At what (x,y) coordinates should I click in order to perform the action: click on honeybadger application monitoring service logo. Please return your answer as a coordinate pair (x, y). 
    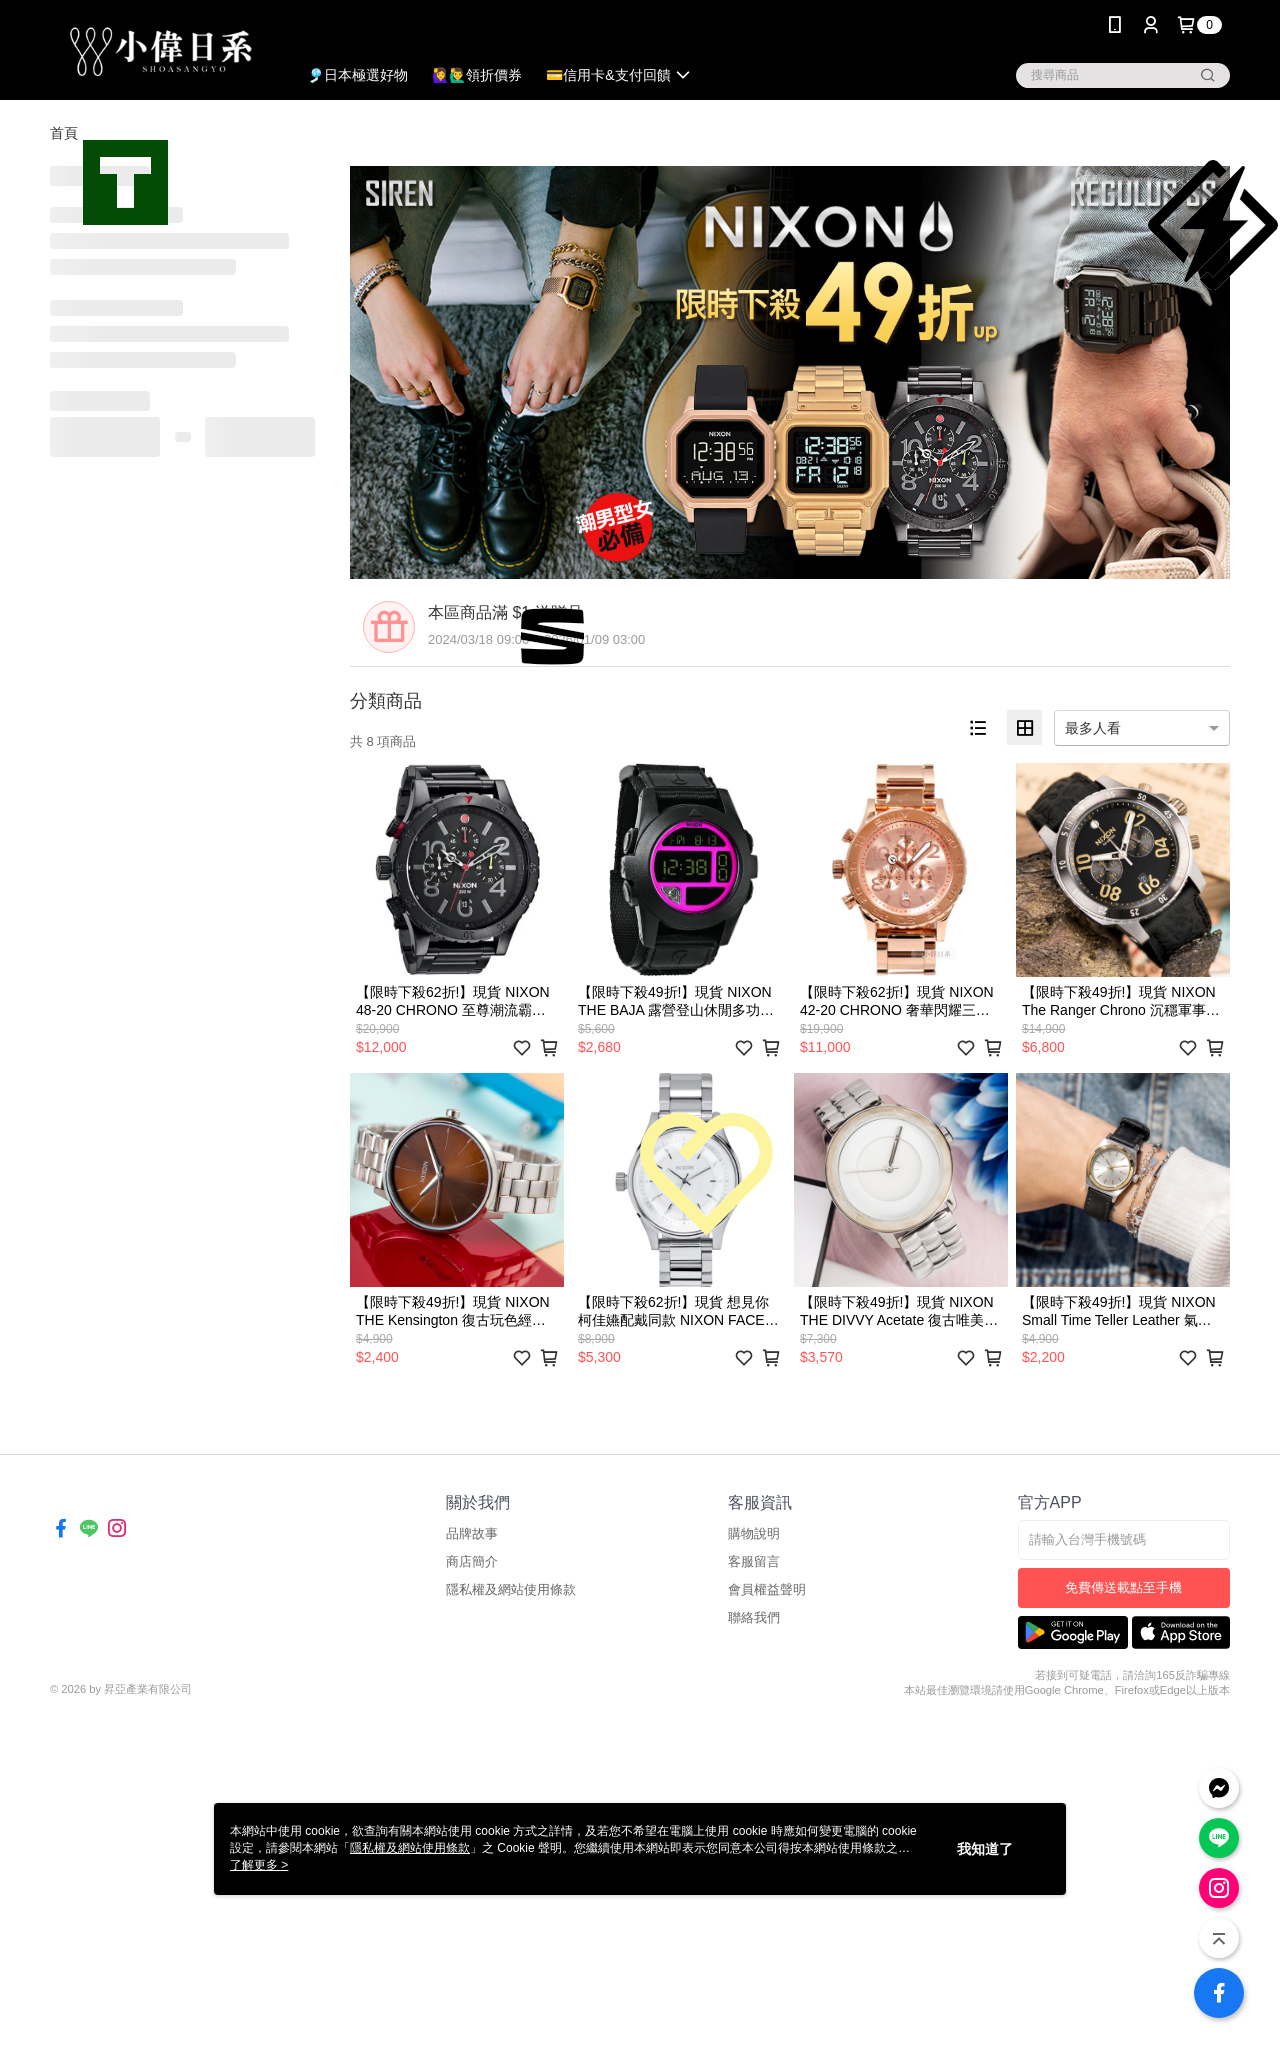
    Looking at the image, I should click on (1213, 225).